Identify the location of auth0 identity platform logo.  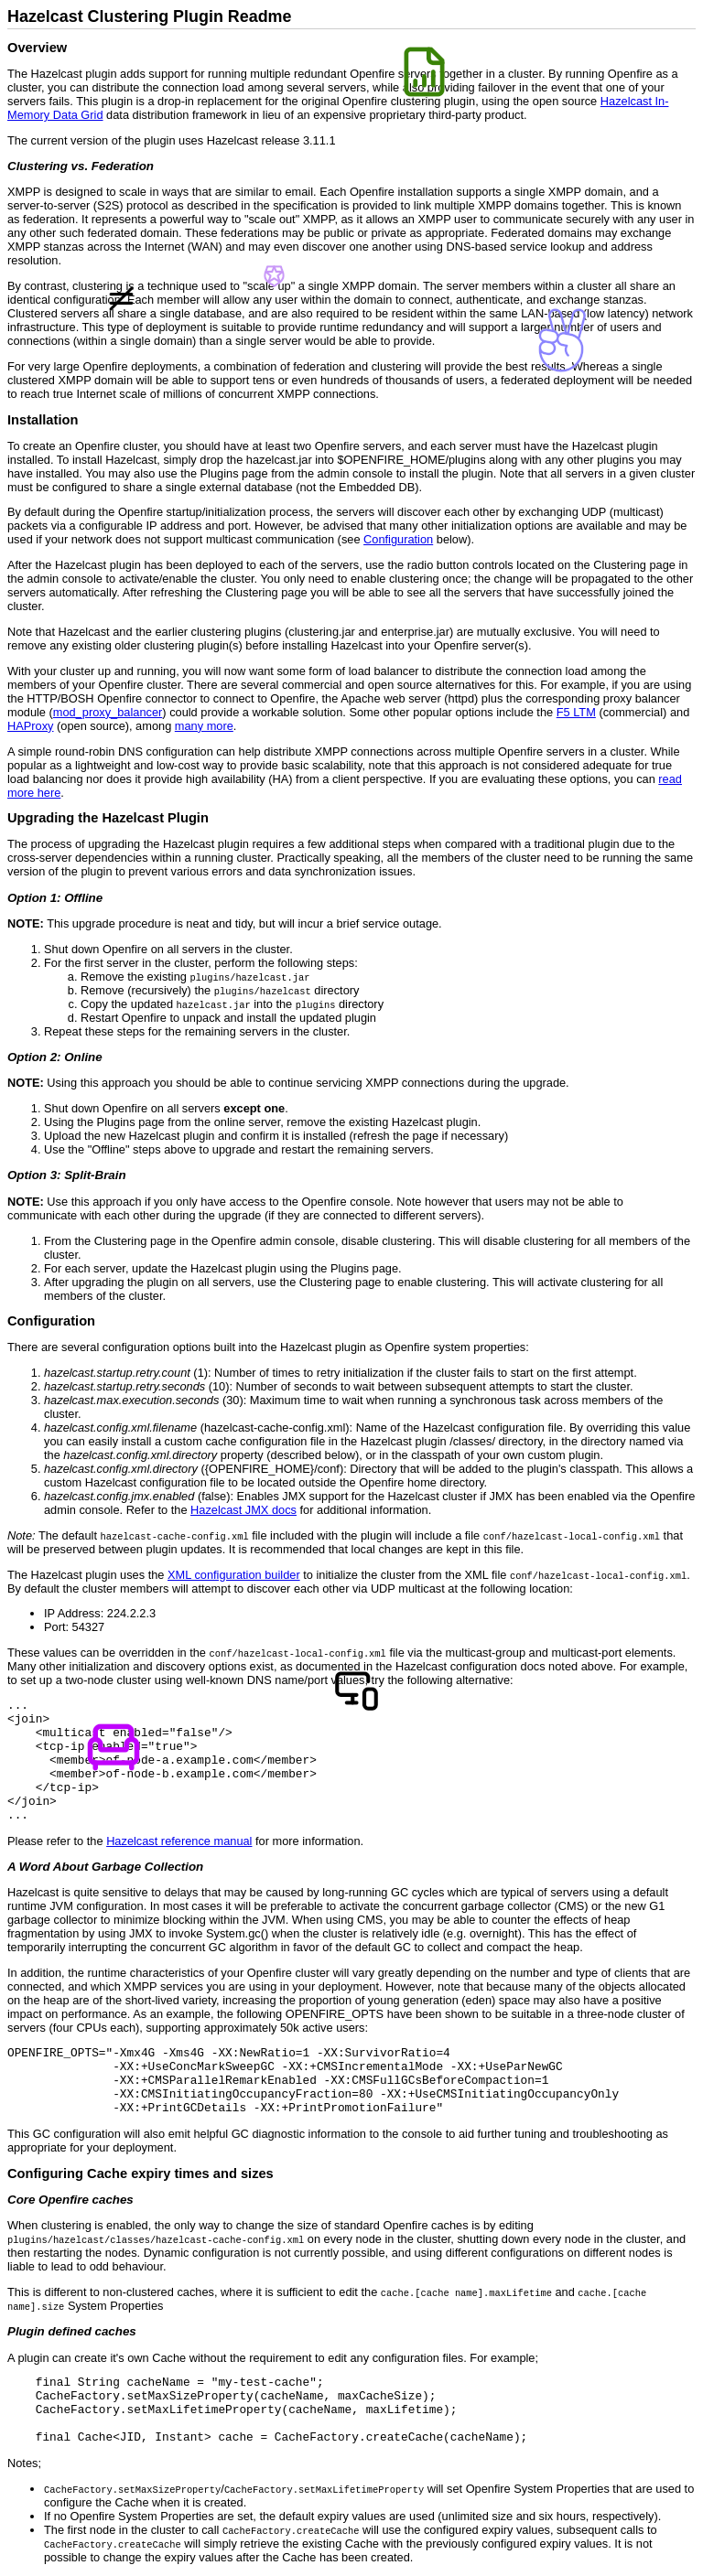
(274, 275).